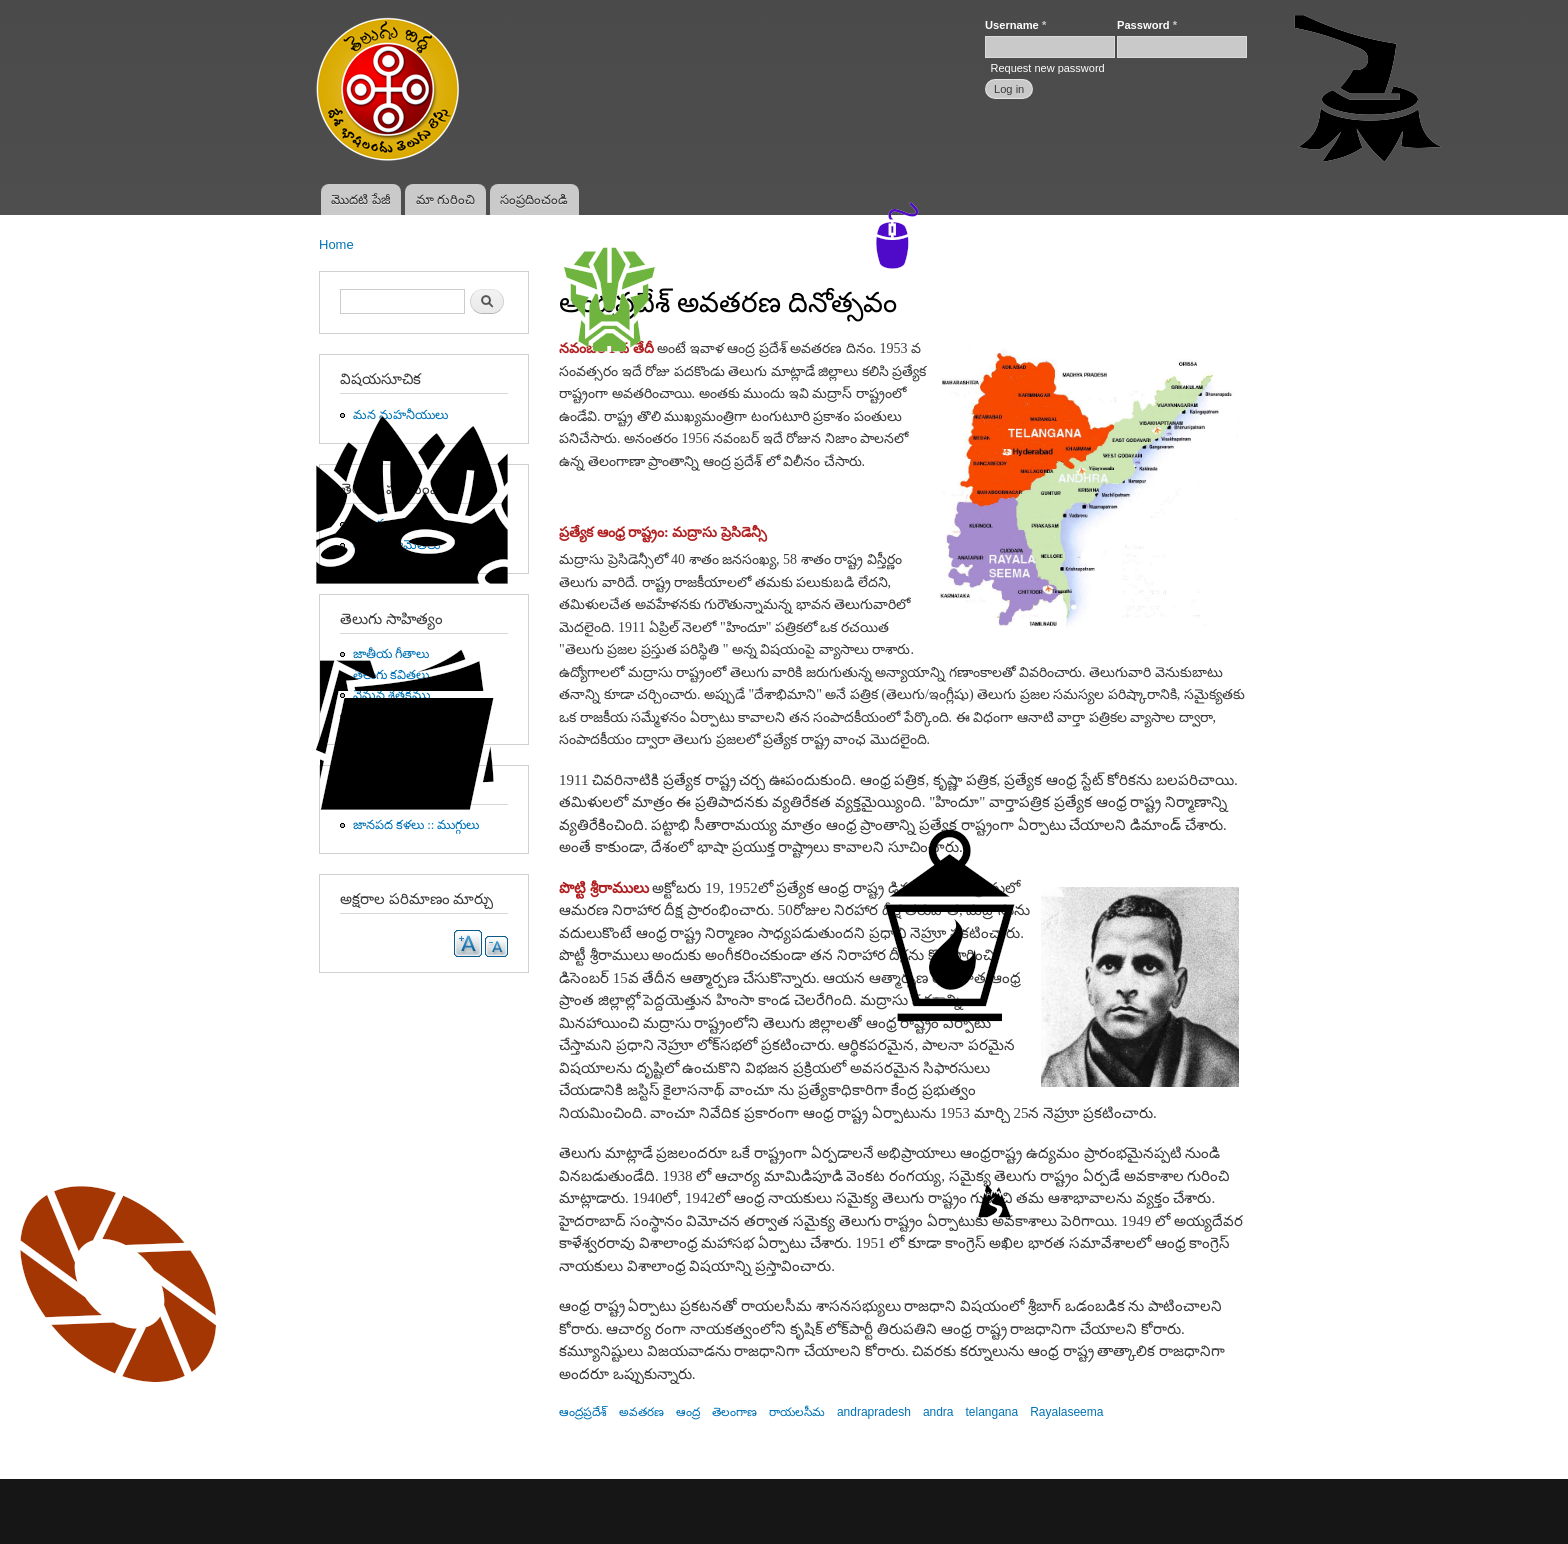  What do you see at coordinates (994, 1200) in the screenshot?
I see `explore mountain trails or scenic routes` at bounding box center [994, 1200].